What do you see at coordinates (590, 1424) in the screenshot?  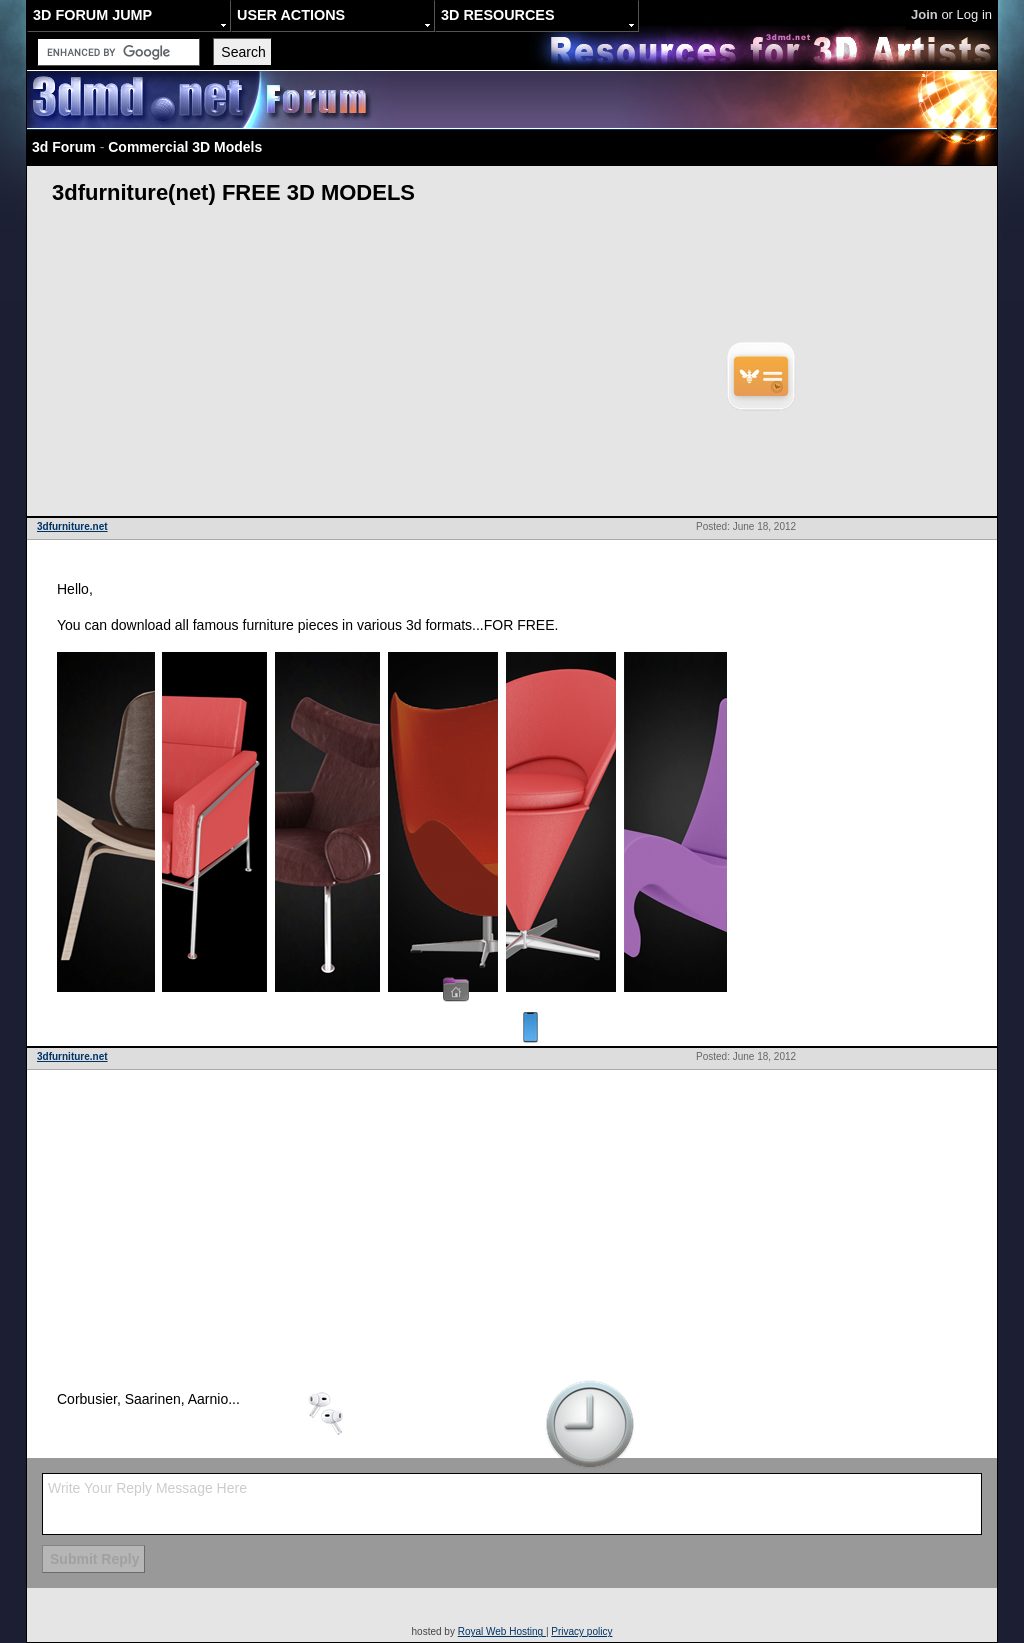 I see `view all recently accessed files` at bounding box center [590, 1424].